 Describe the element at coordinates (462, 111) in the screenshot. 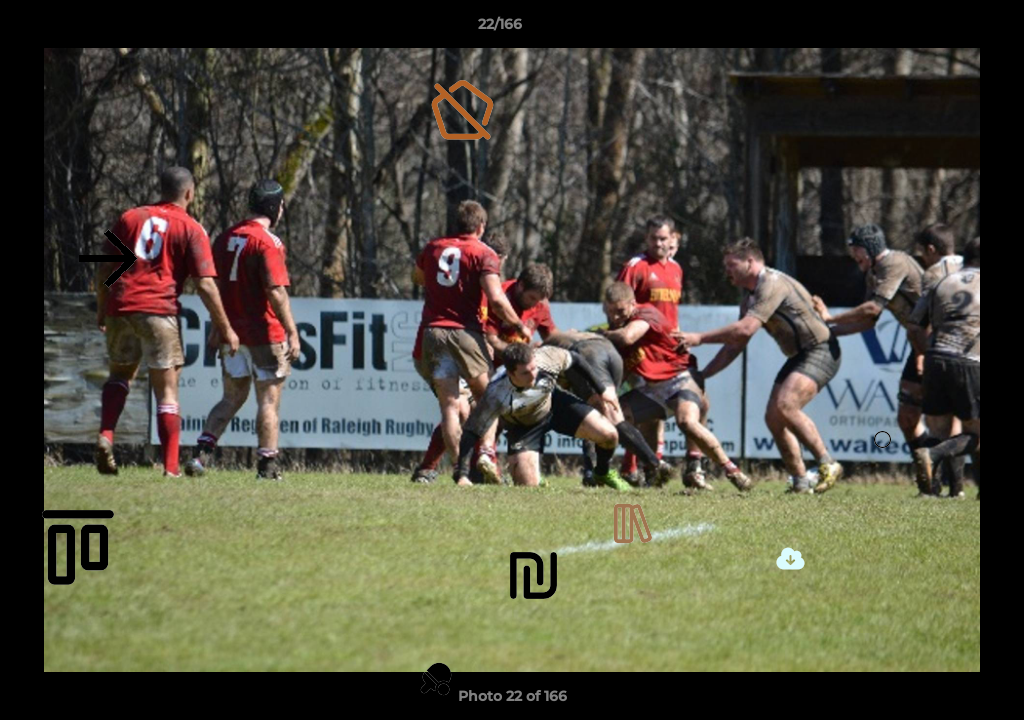

I see `indicates pentagon shape is disabled or unavailable` at that location.